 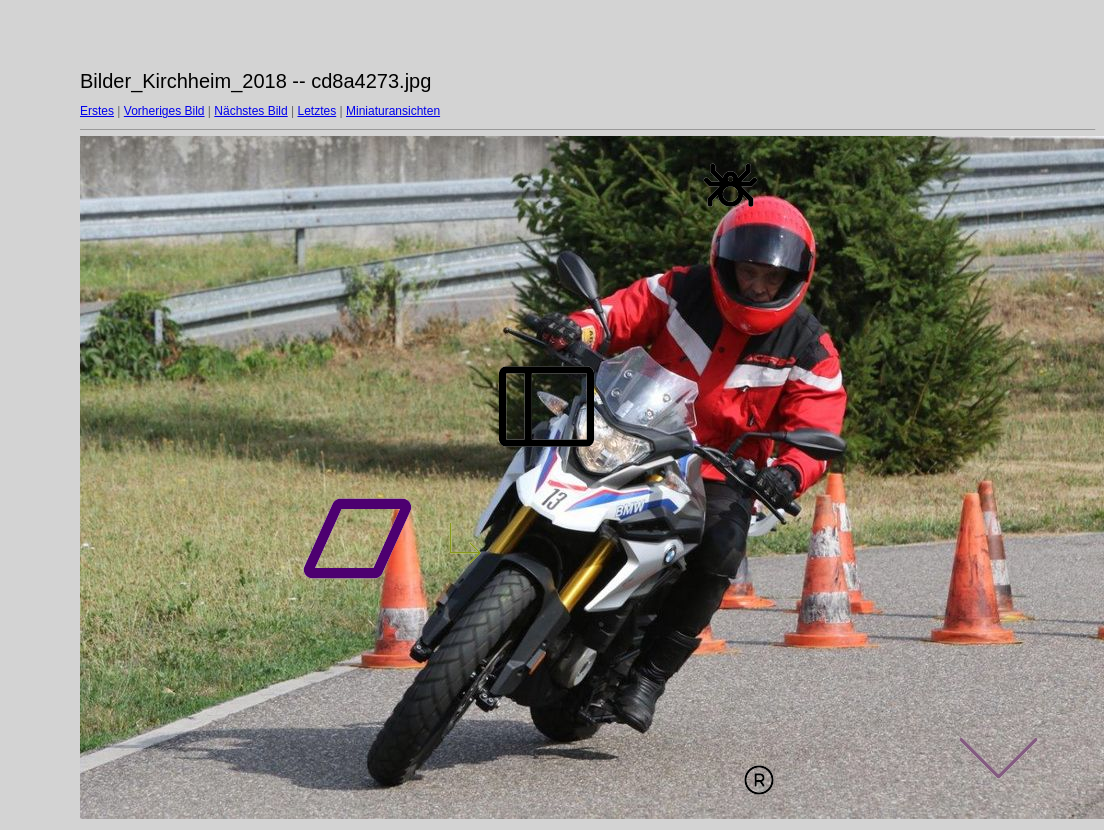 What do you see at coordinates (357, 538) in the screenshot?
I see `select parallelogram shape tool` at bounding box center [357, 538].